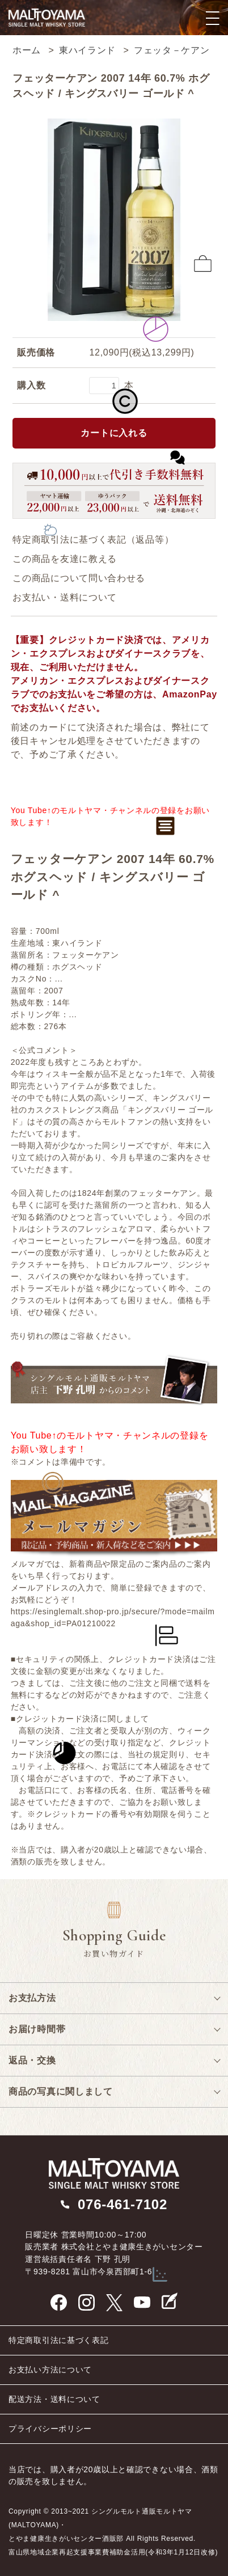  What do you see at coordinates (165, 826) in the screenshot?
I see `center align text` at bounding box center [165, 826].